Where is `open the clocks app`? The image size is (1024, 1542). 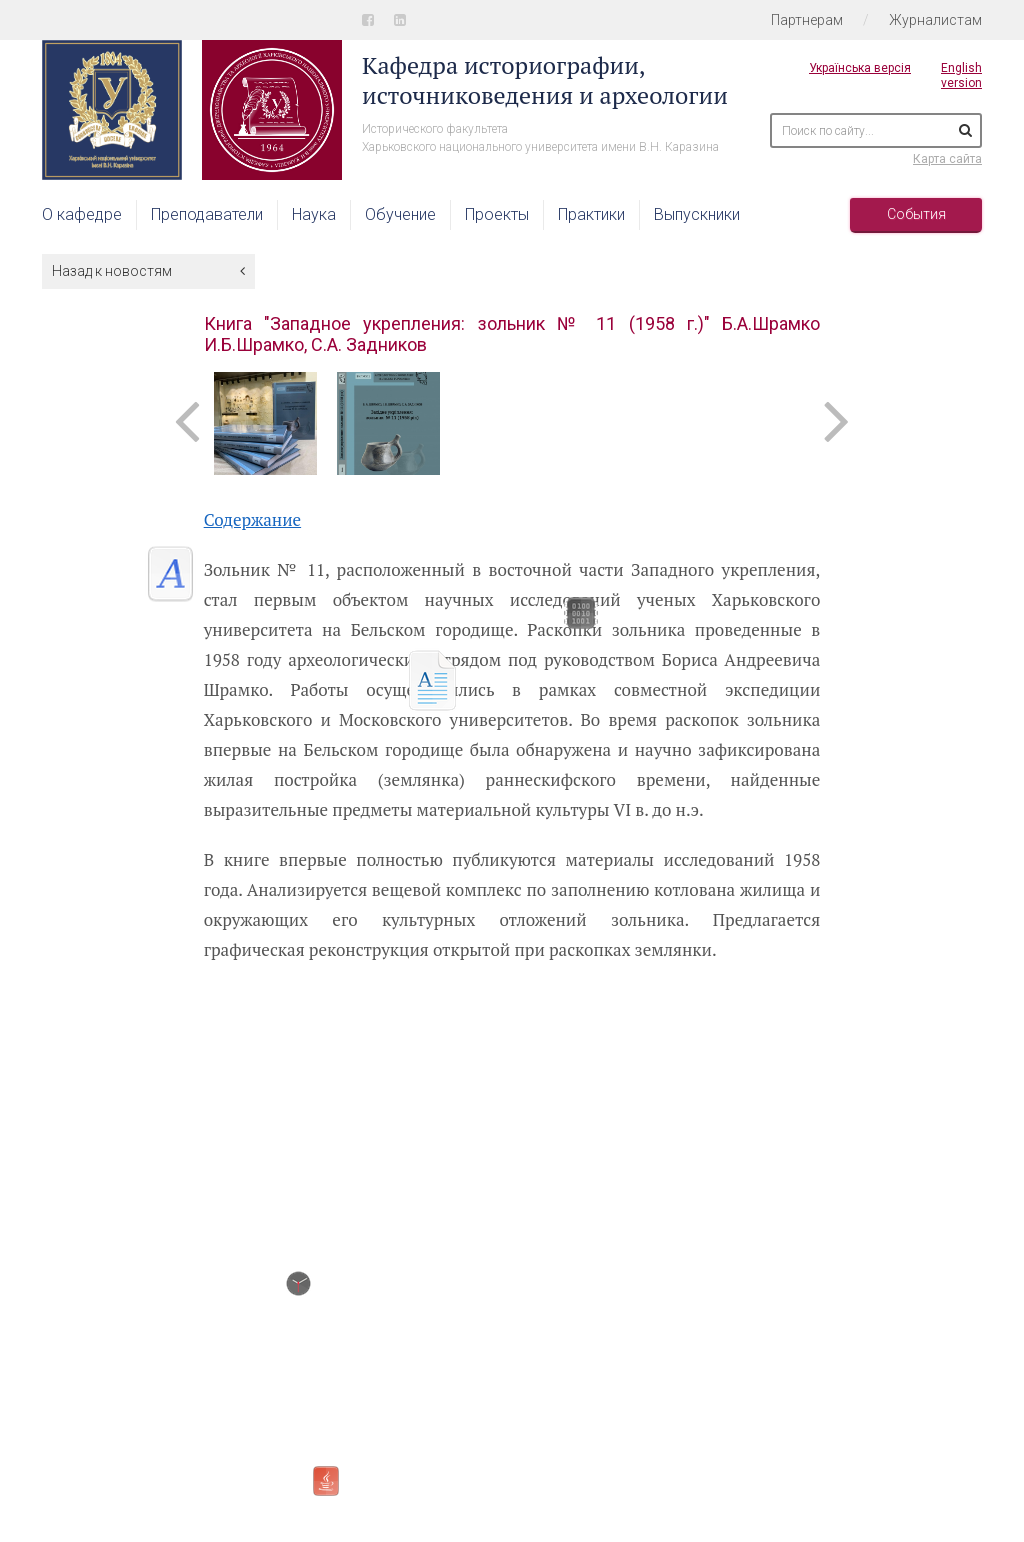 open the clocks app is located at coordinates (298, 1283).